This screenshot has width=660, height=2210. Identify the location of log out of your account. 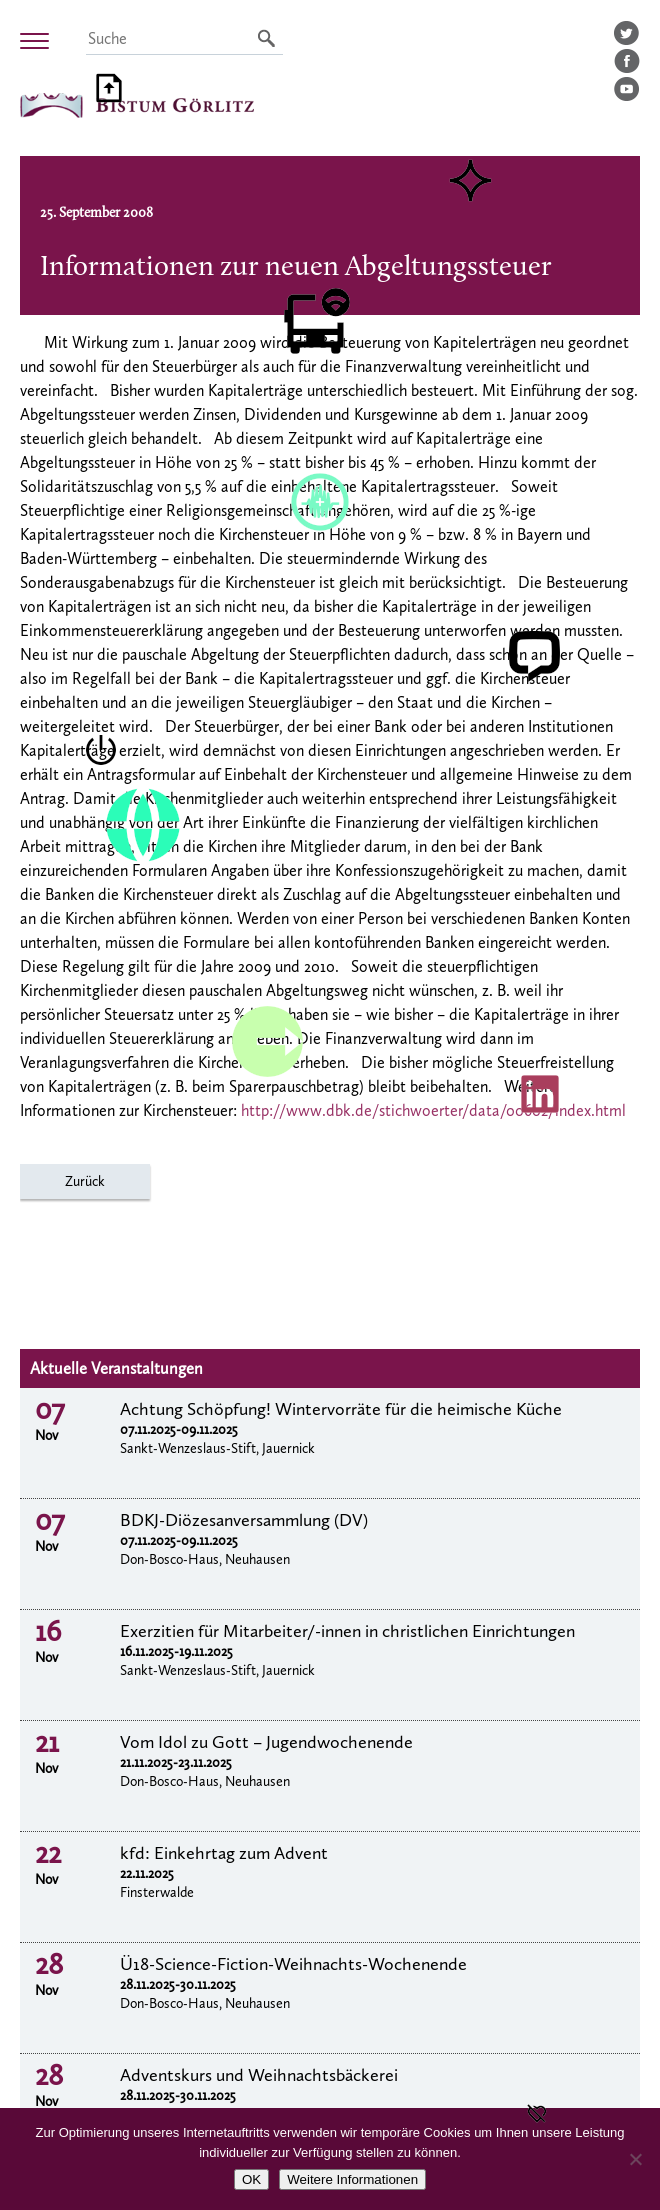
(267, 1041).